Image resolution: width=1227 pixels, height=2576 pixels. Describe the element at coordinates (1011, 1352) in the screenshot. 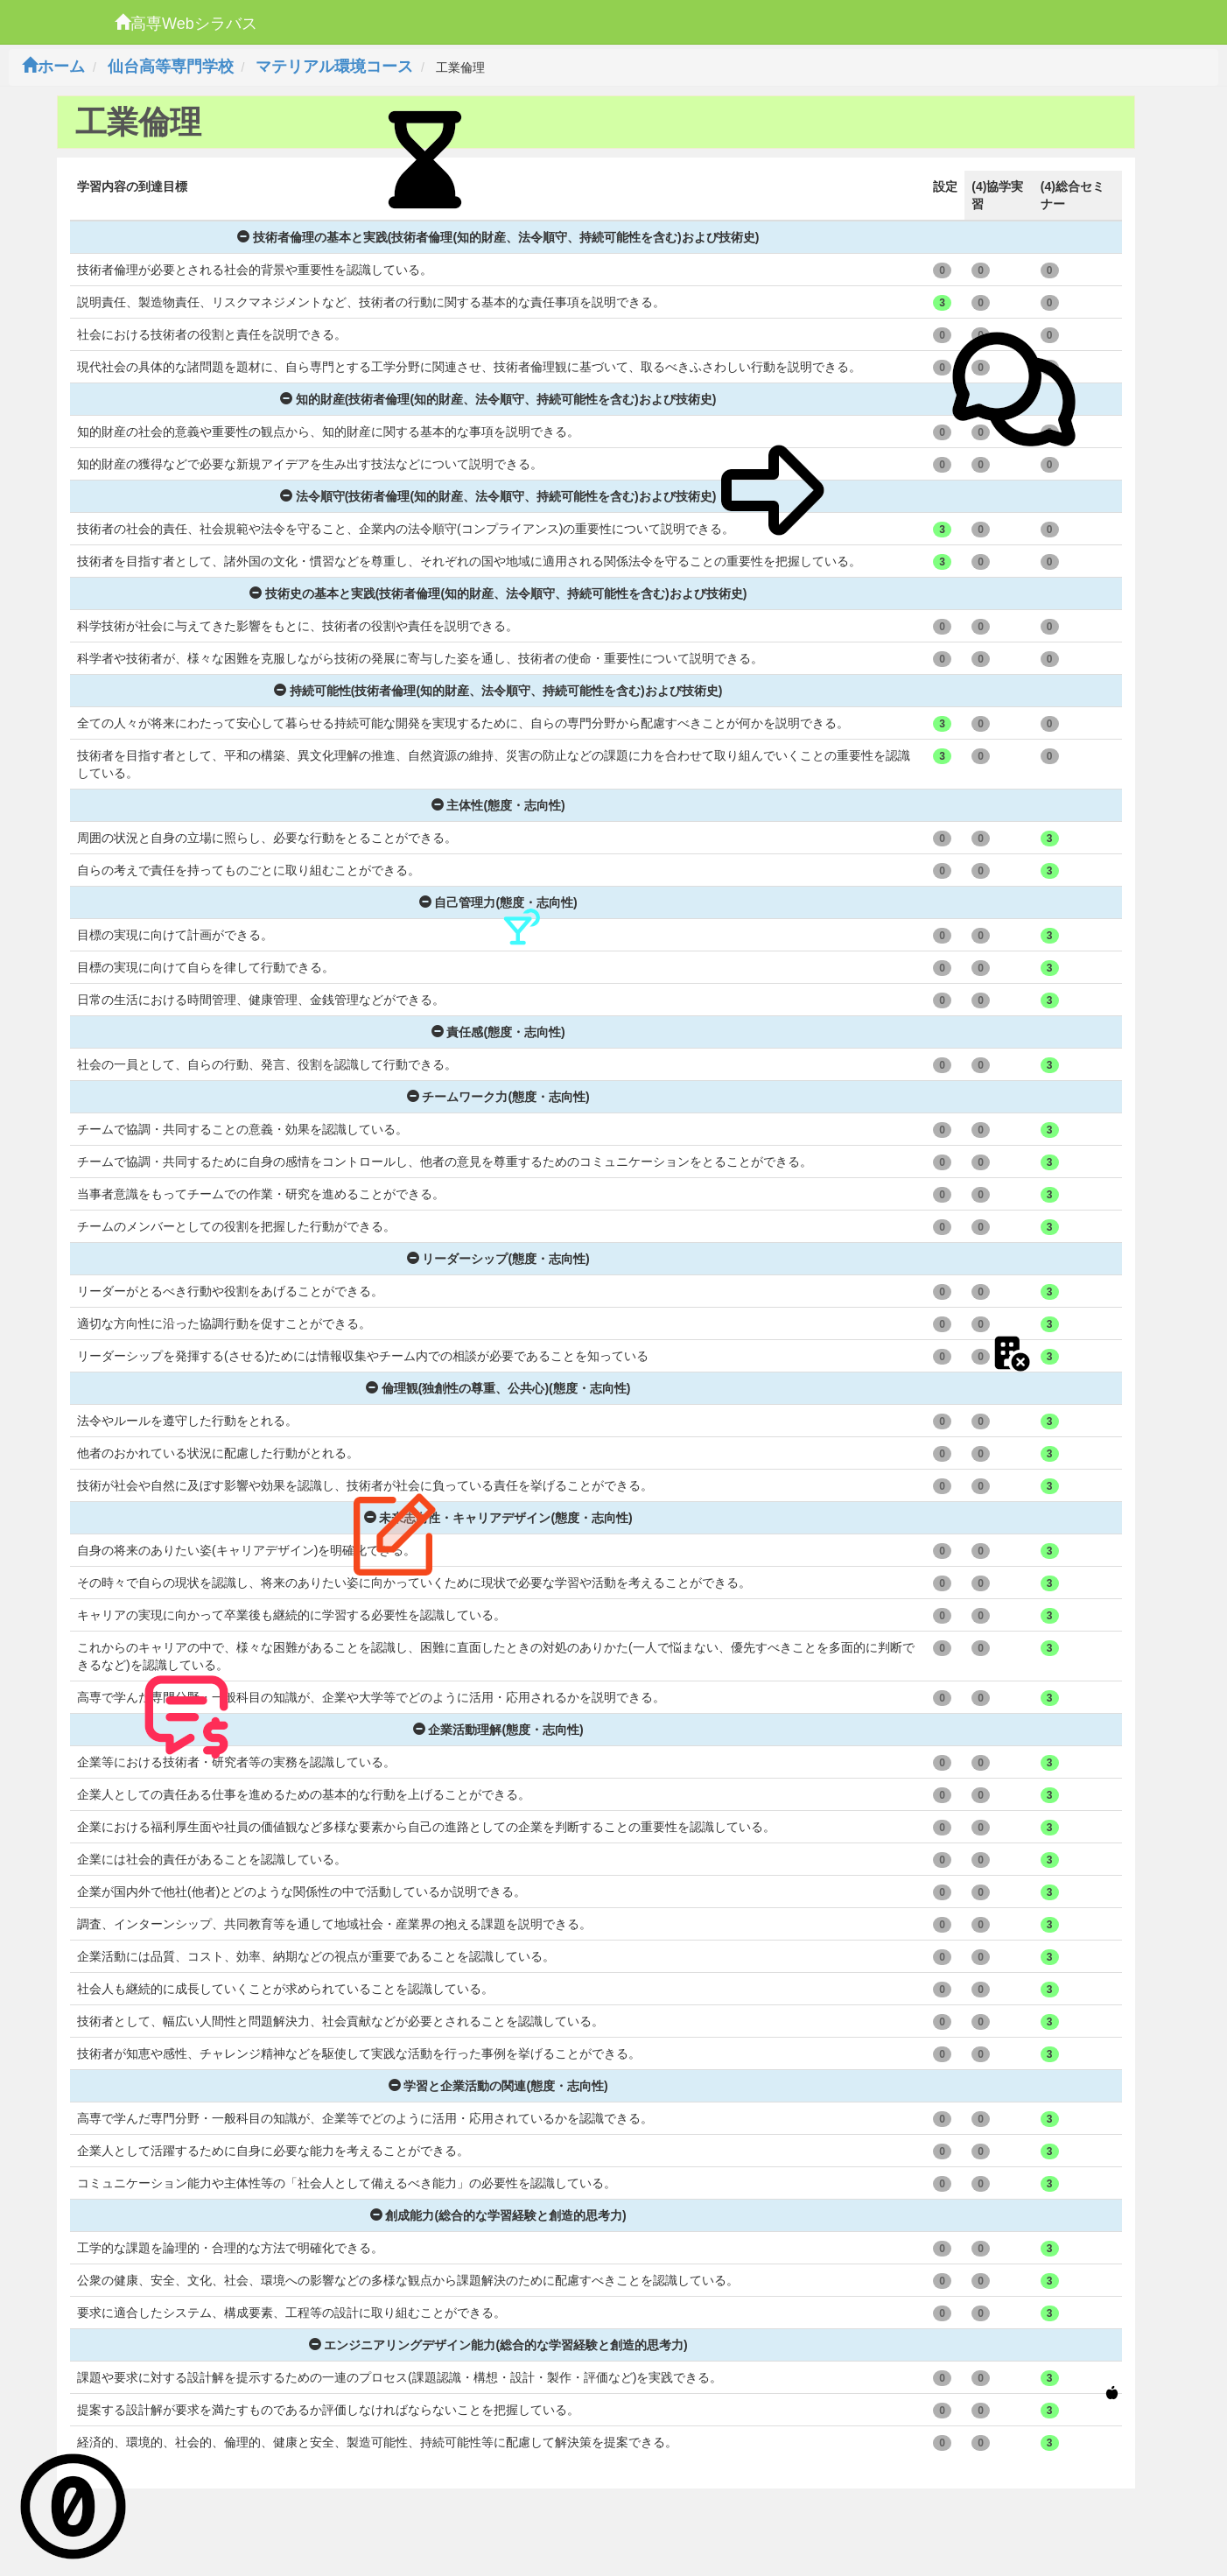

I see `remove a building or property from saved locations` at that location.